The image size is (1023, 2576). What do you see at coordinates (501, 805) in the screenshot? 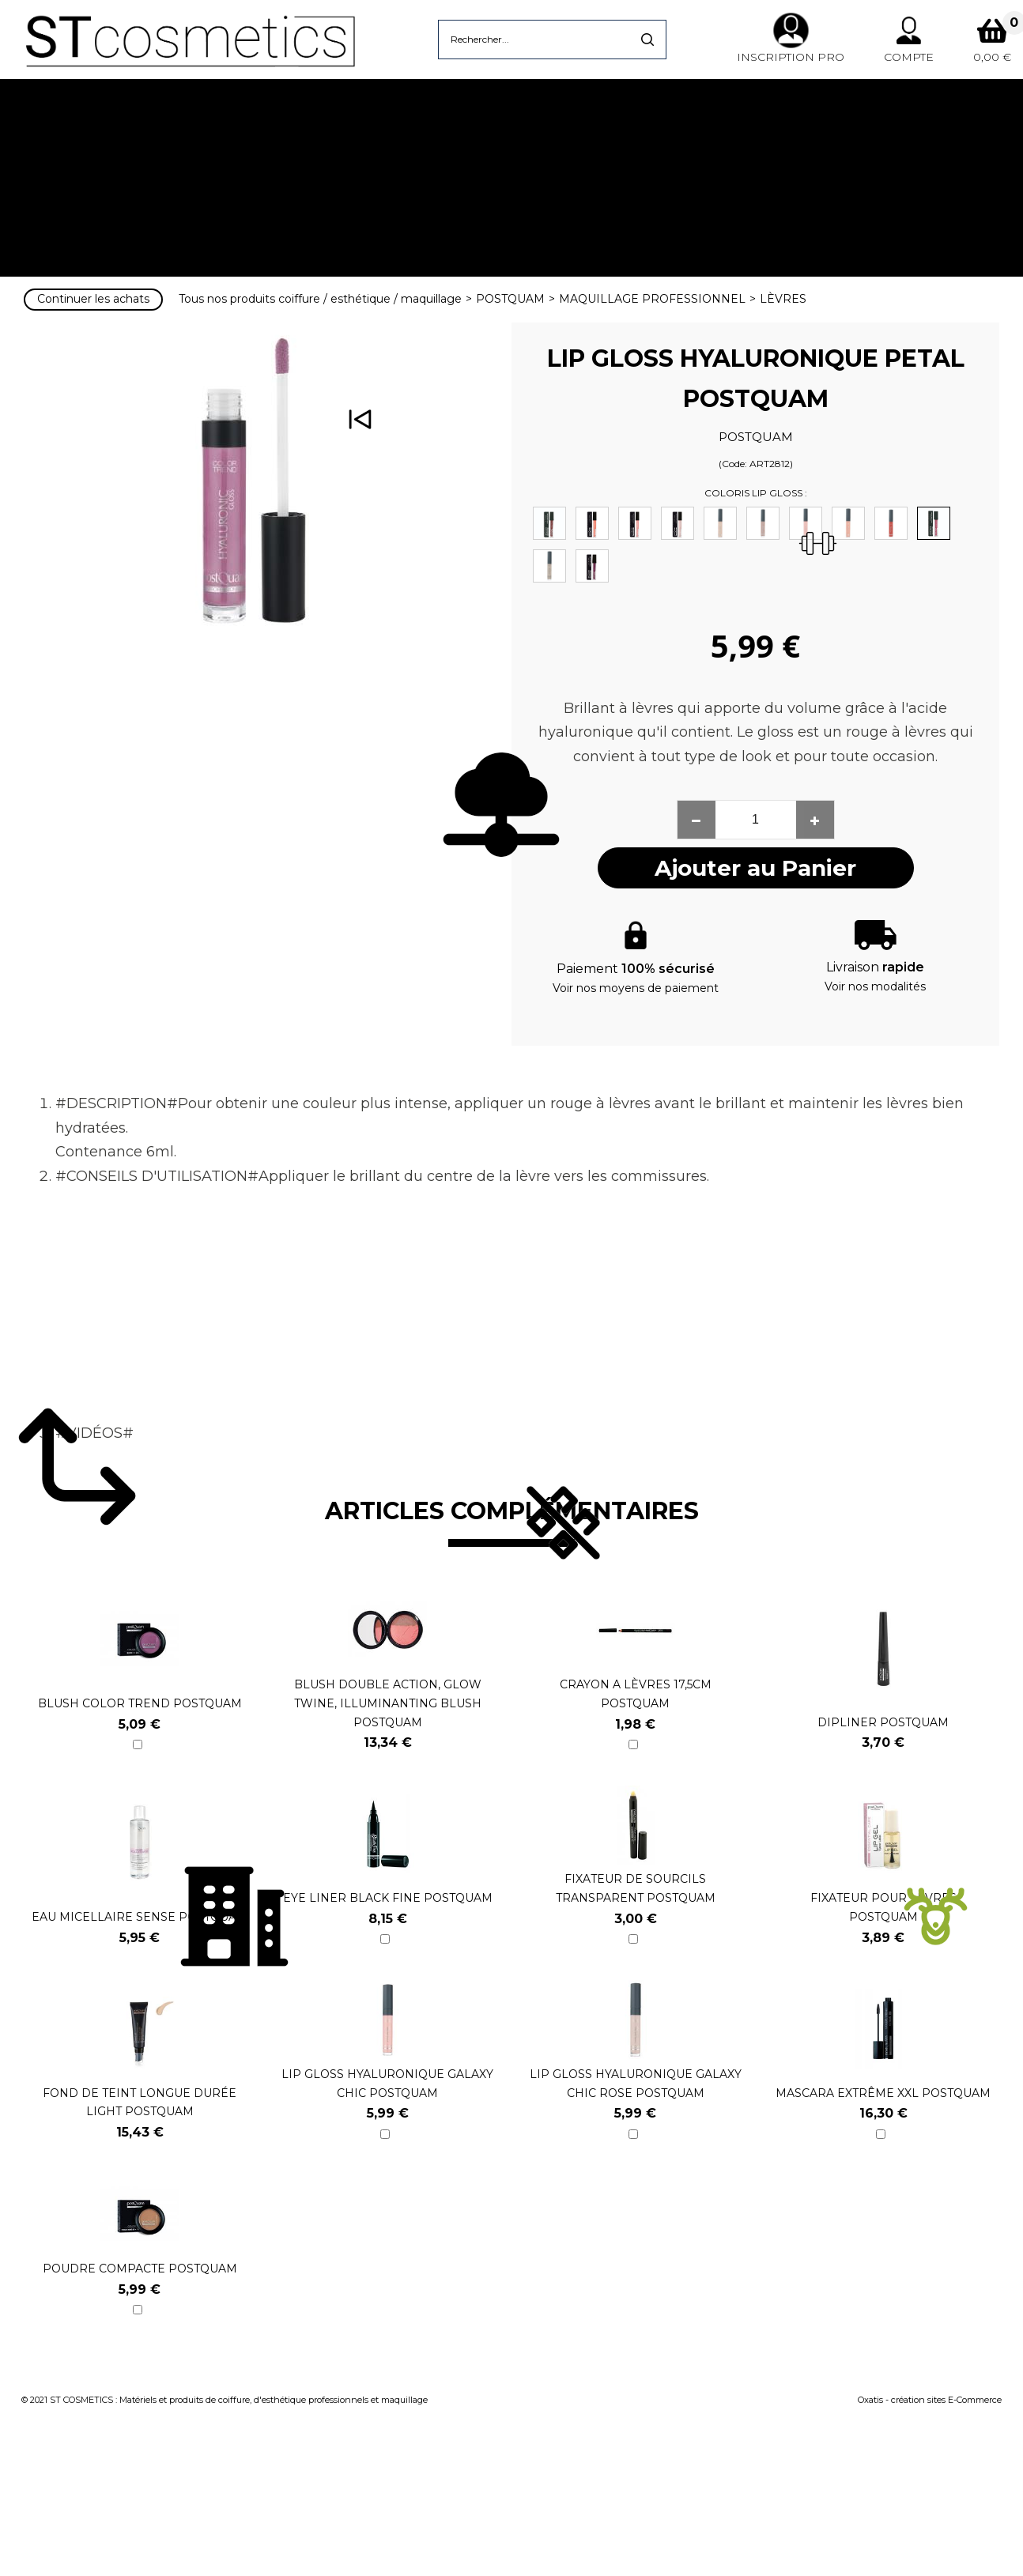
I see `cloud data sync status` at bounding box center [501, 805].